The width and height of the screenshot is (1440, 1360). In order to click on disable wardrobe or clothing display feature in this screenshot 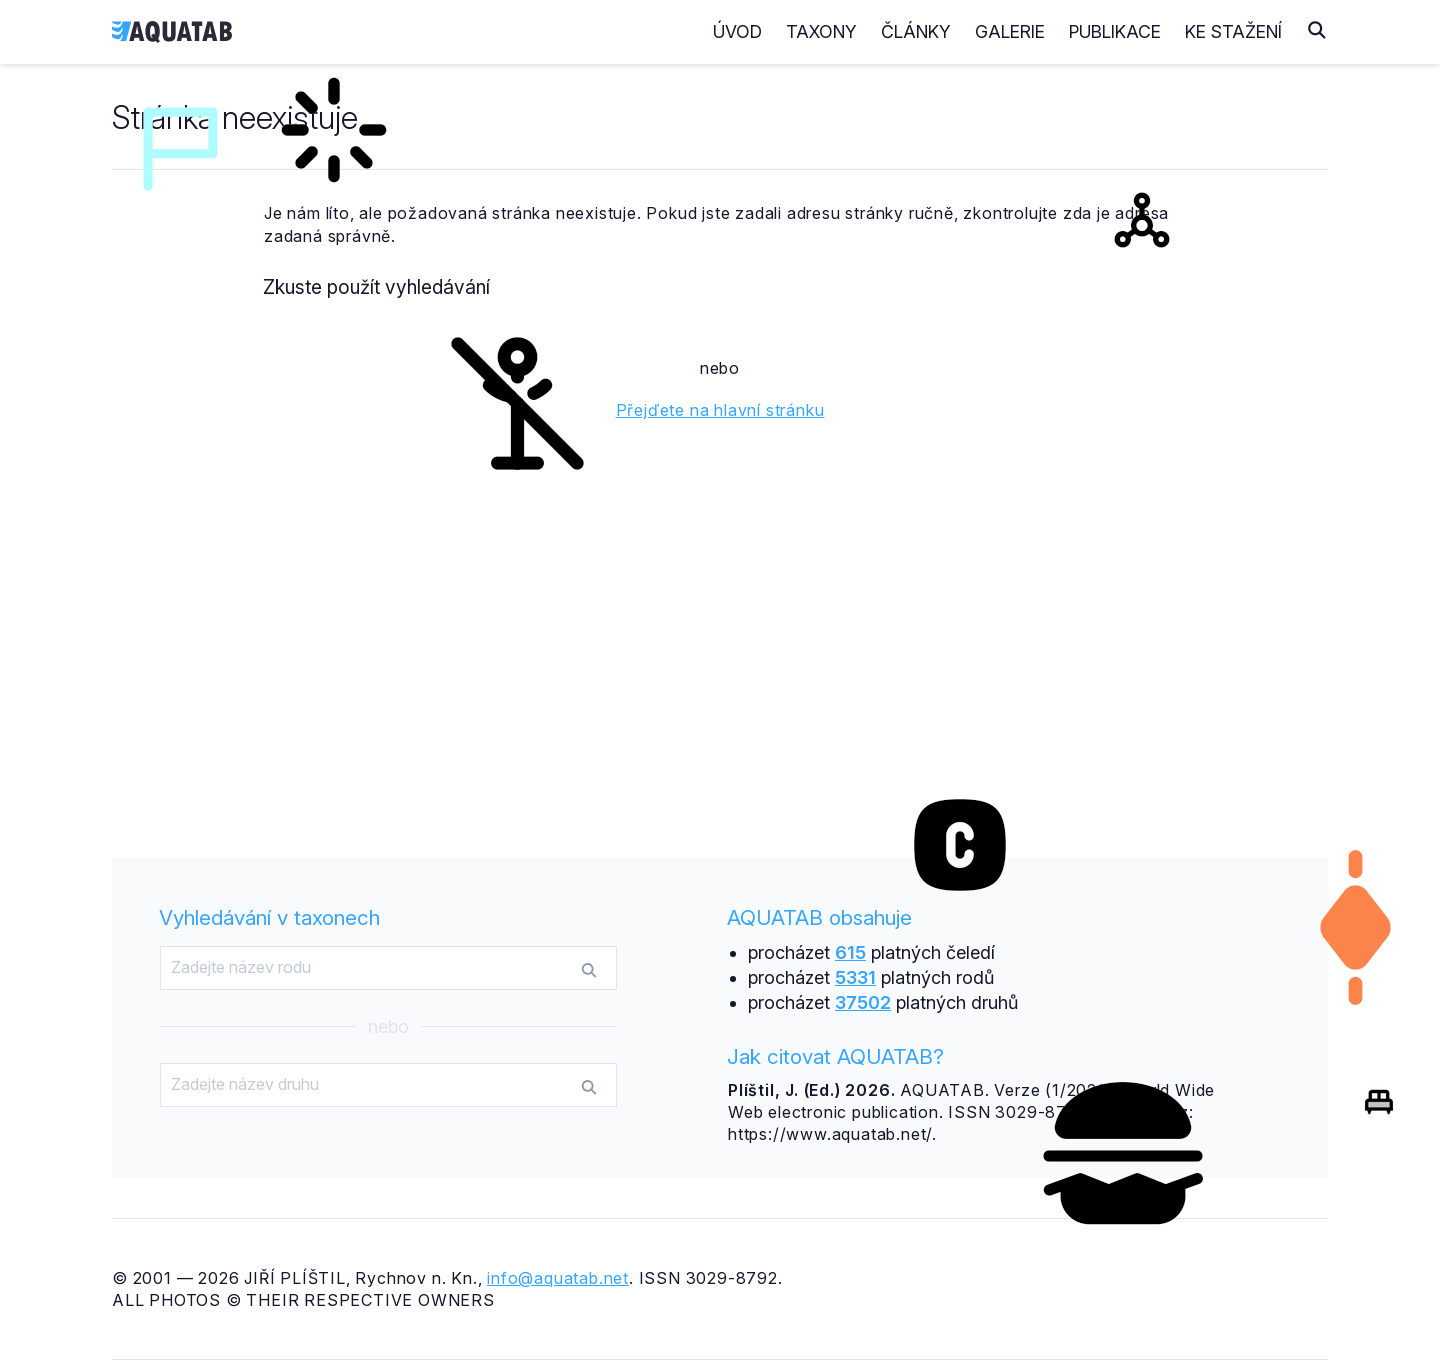, I will do `click(517, 403)`.